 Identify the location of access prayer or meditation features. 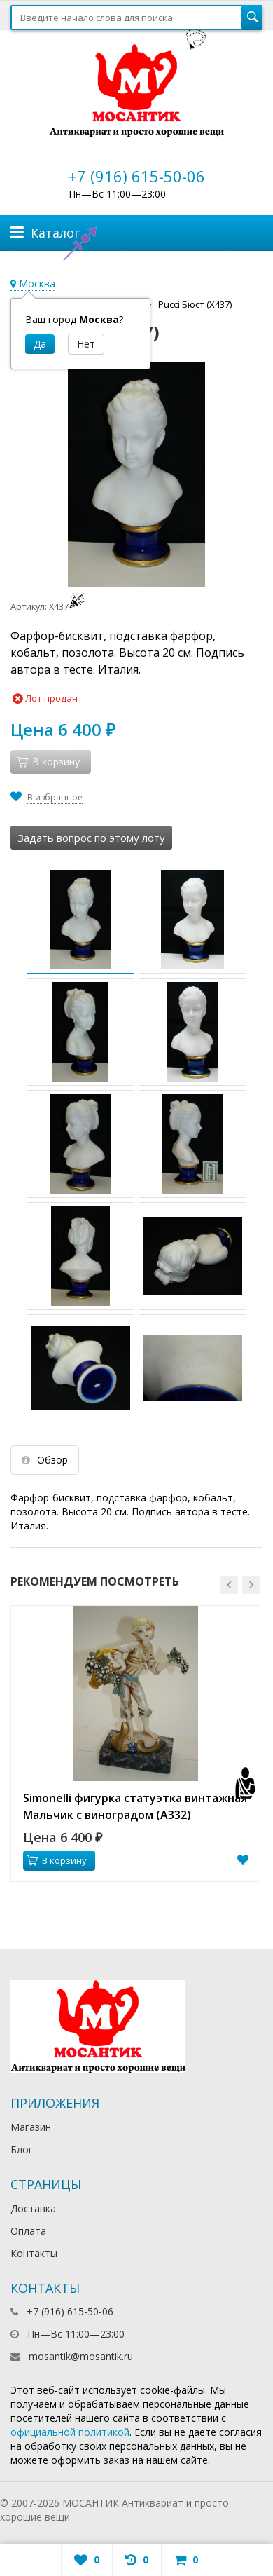
(196, 39).